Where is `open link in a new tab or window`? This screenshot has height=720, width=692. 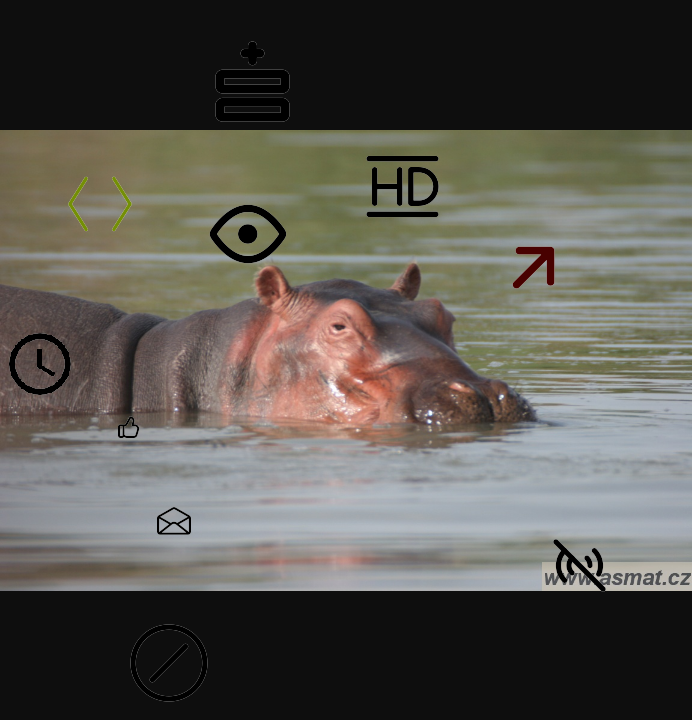
open link in a new tab or window is located at coordinates (533, 267).